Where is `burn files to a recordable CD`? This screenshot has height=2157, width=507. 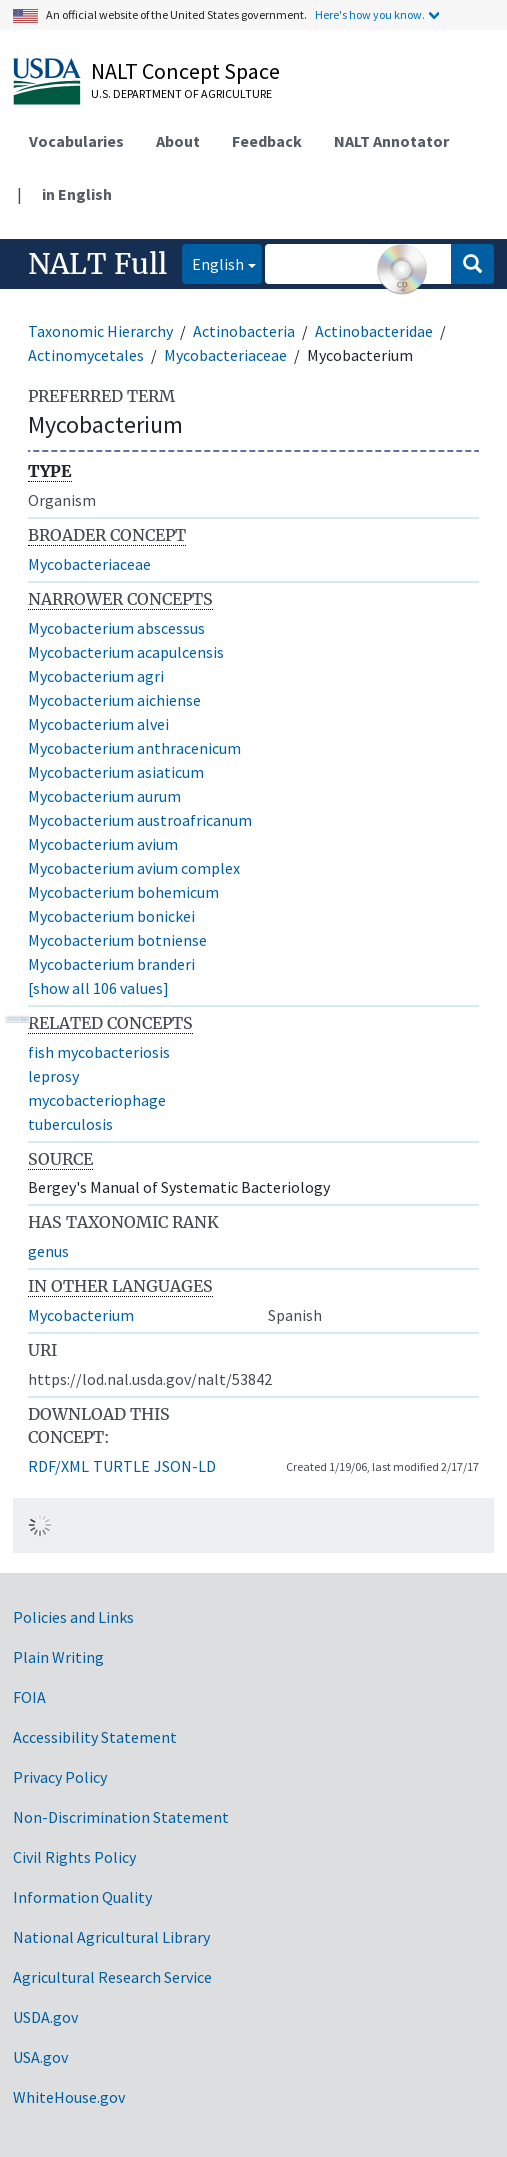
burn files to a recordable CD is located at coordinates (402, 270).